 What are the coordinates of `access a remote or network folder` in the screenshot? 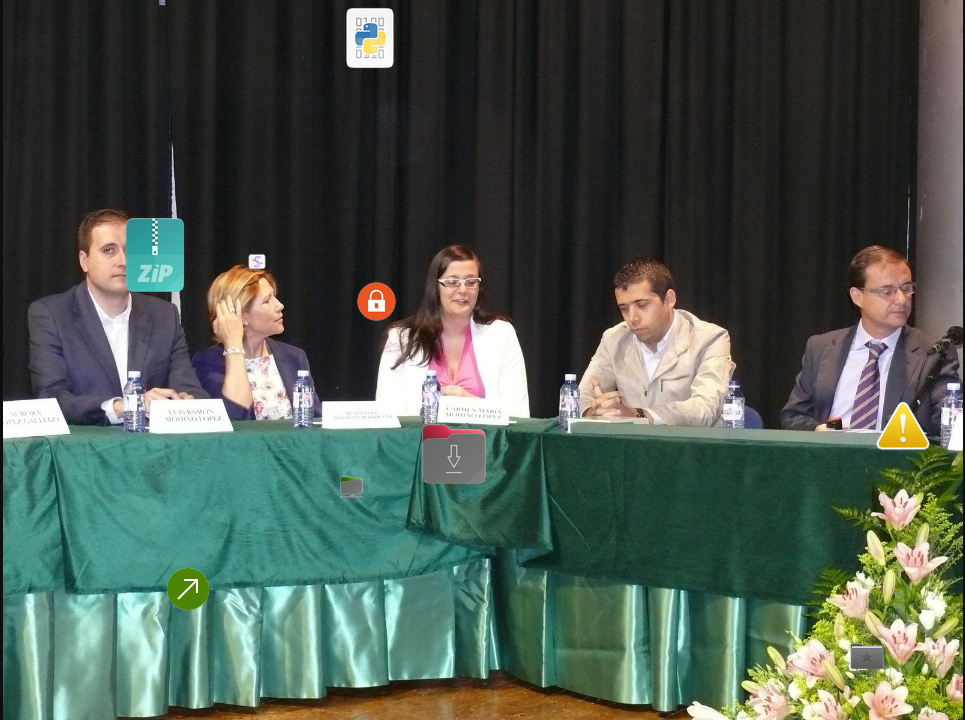 It's located at (351, 486).